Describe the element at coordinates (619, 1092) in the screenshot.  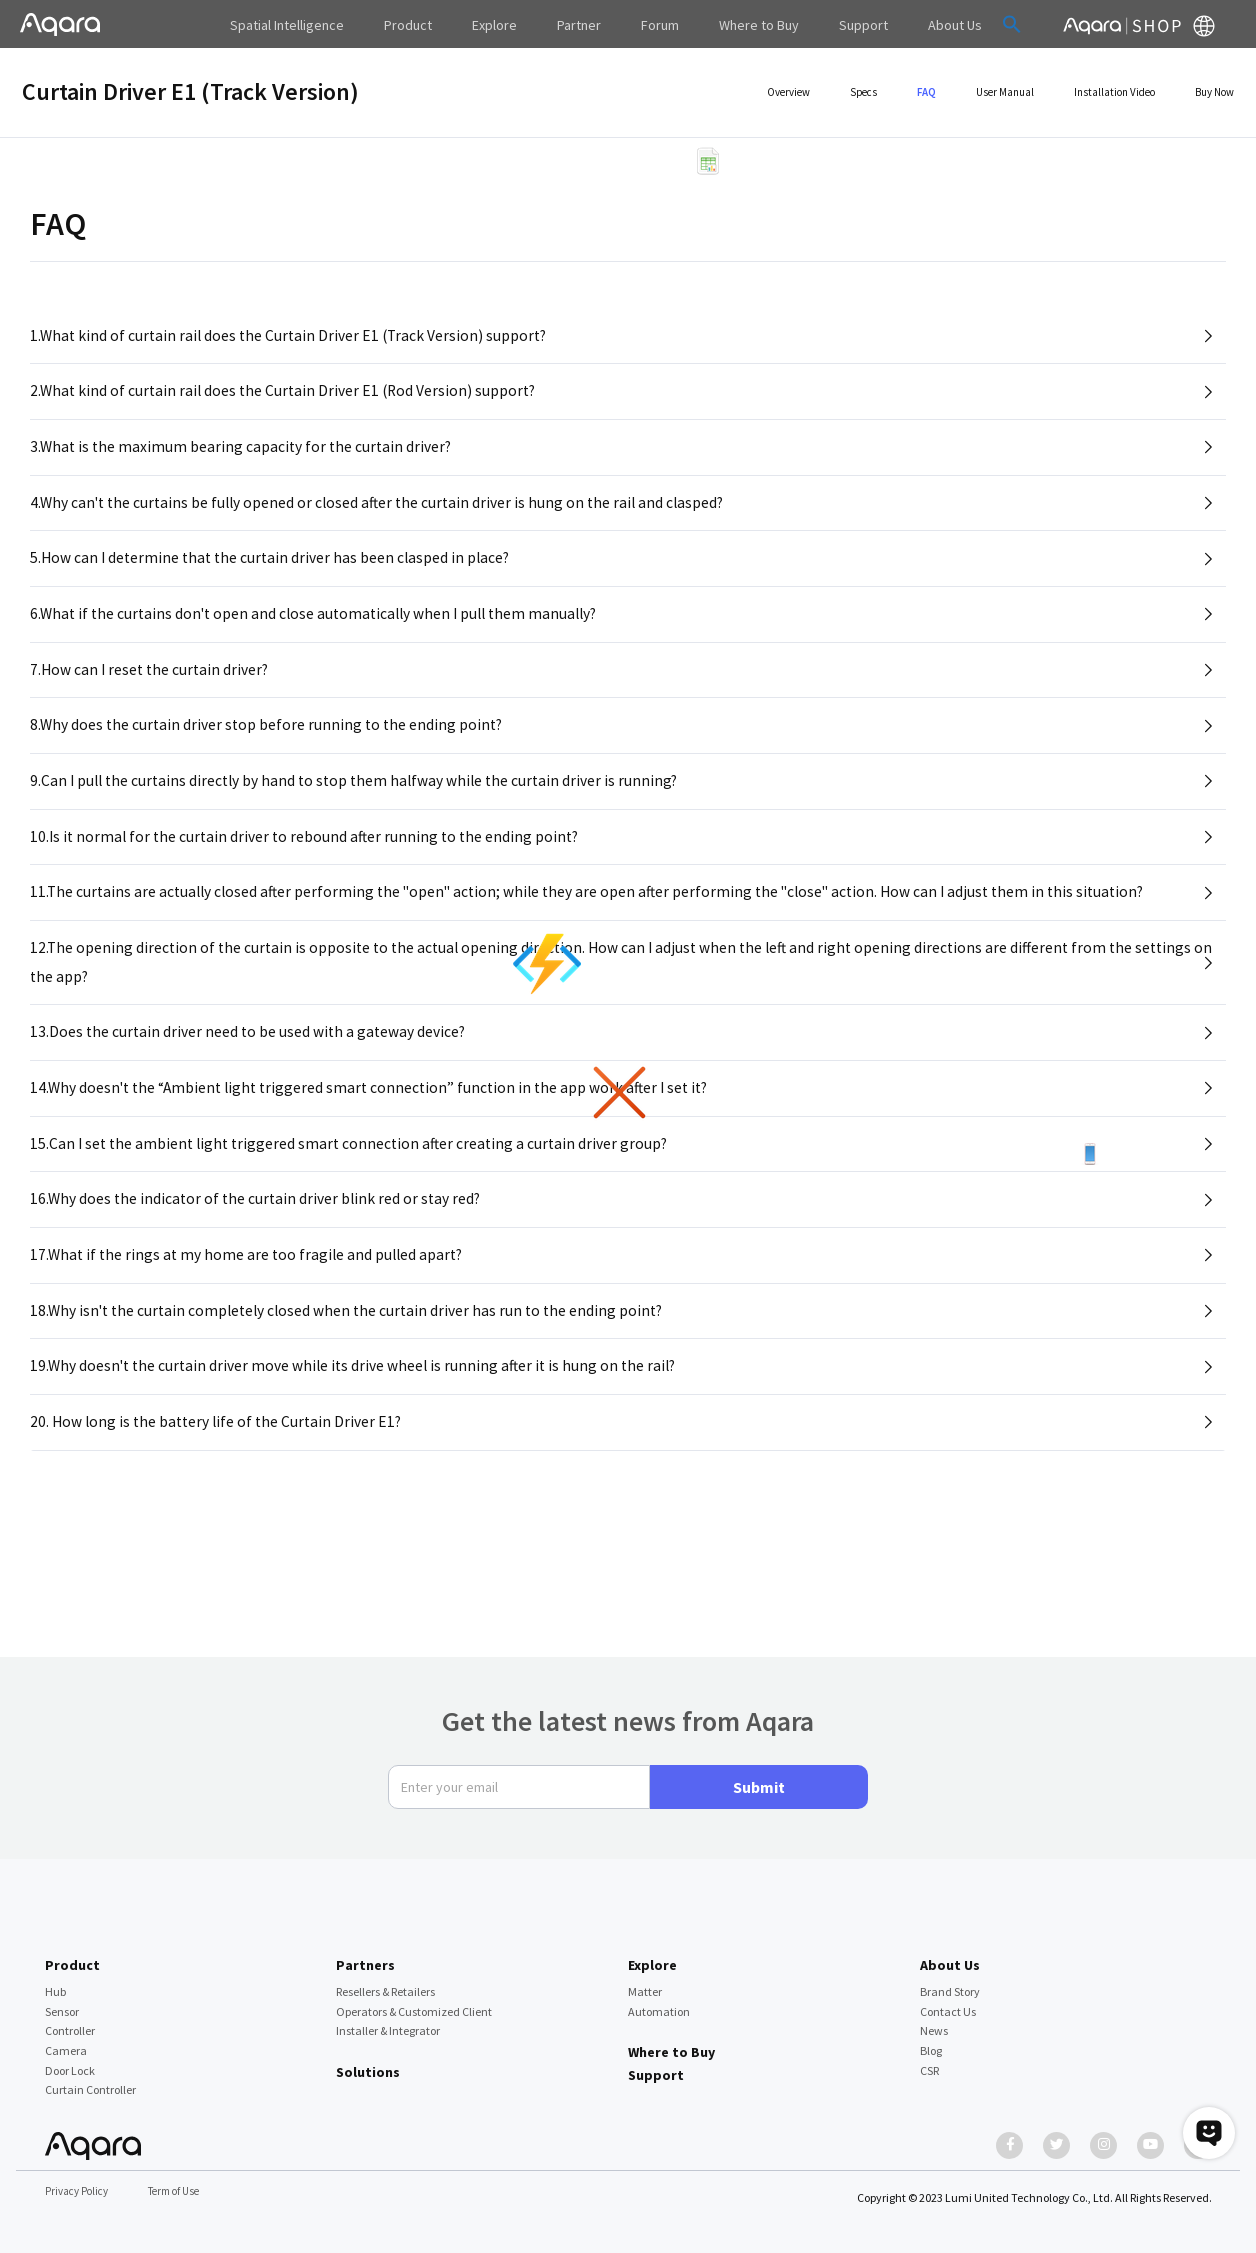
I see `delete or remove an item` at that location.